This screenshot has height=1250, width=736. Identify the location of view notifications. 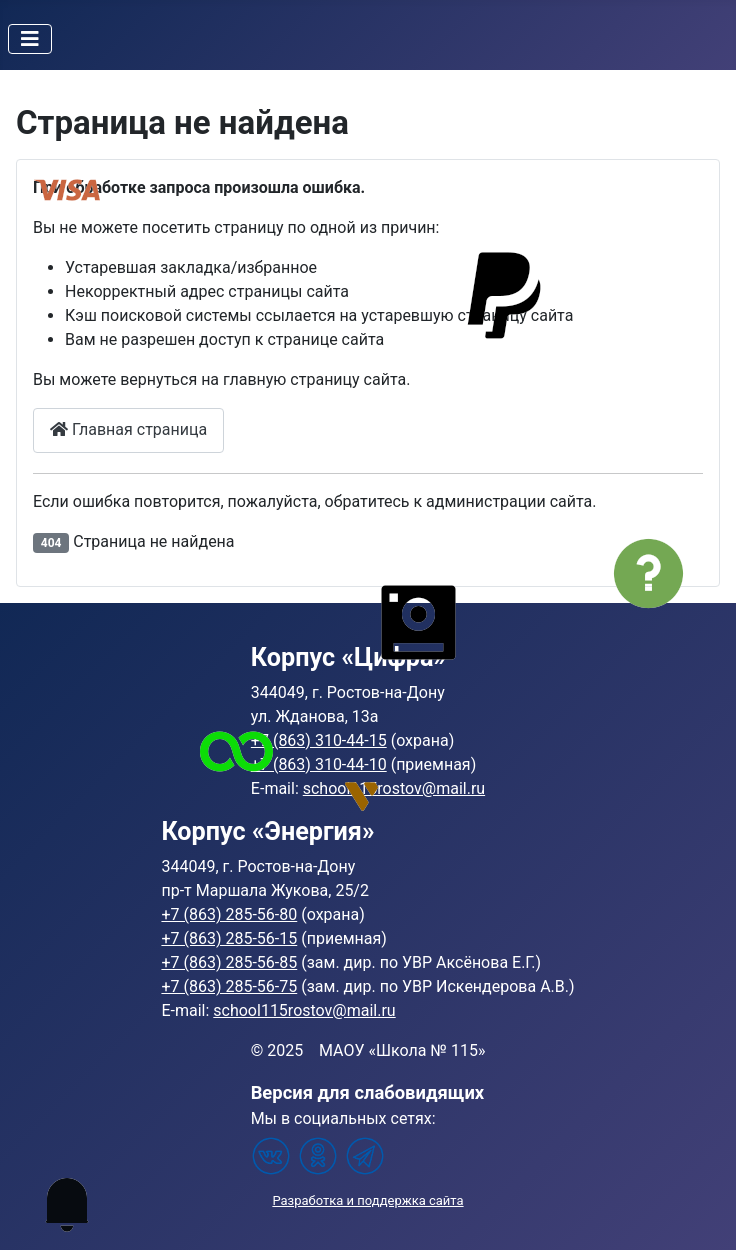
(67, 1203).